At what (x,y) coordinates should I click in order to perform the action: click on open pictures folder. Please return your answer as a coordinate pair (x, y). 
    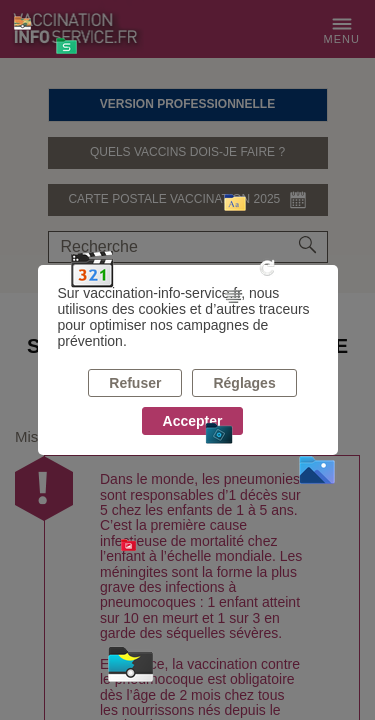
    Looking at the image, I should click on (317, 471).